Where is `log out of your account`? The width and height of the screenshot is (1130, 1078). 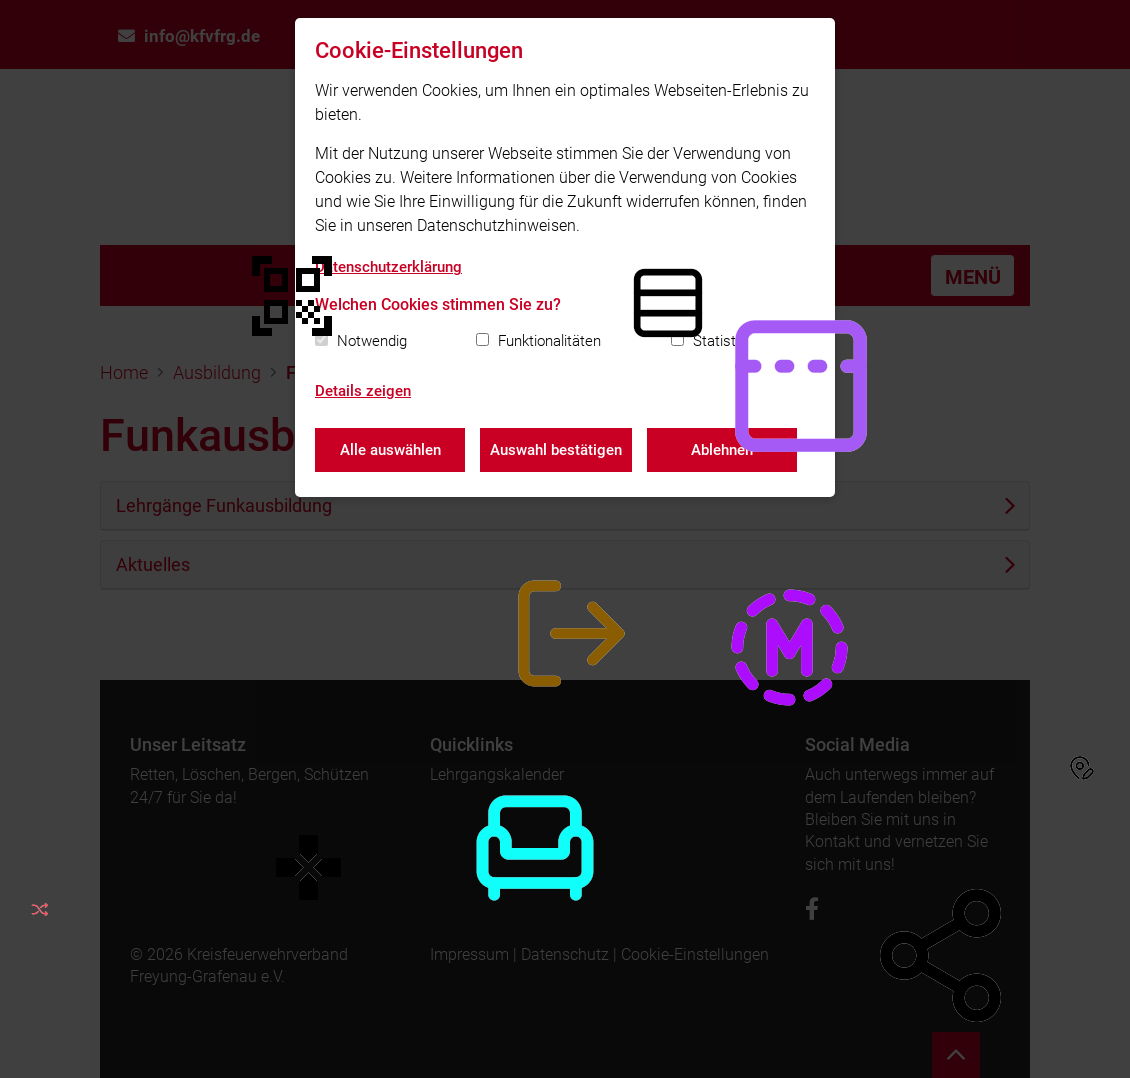
log out of your account is located at coordinates (571, 633).